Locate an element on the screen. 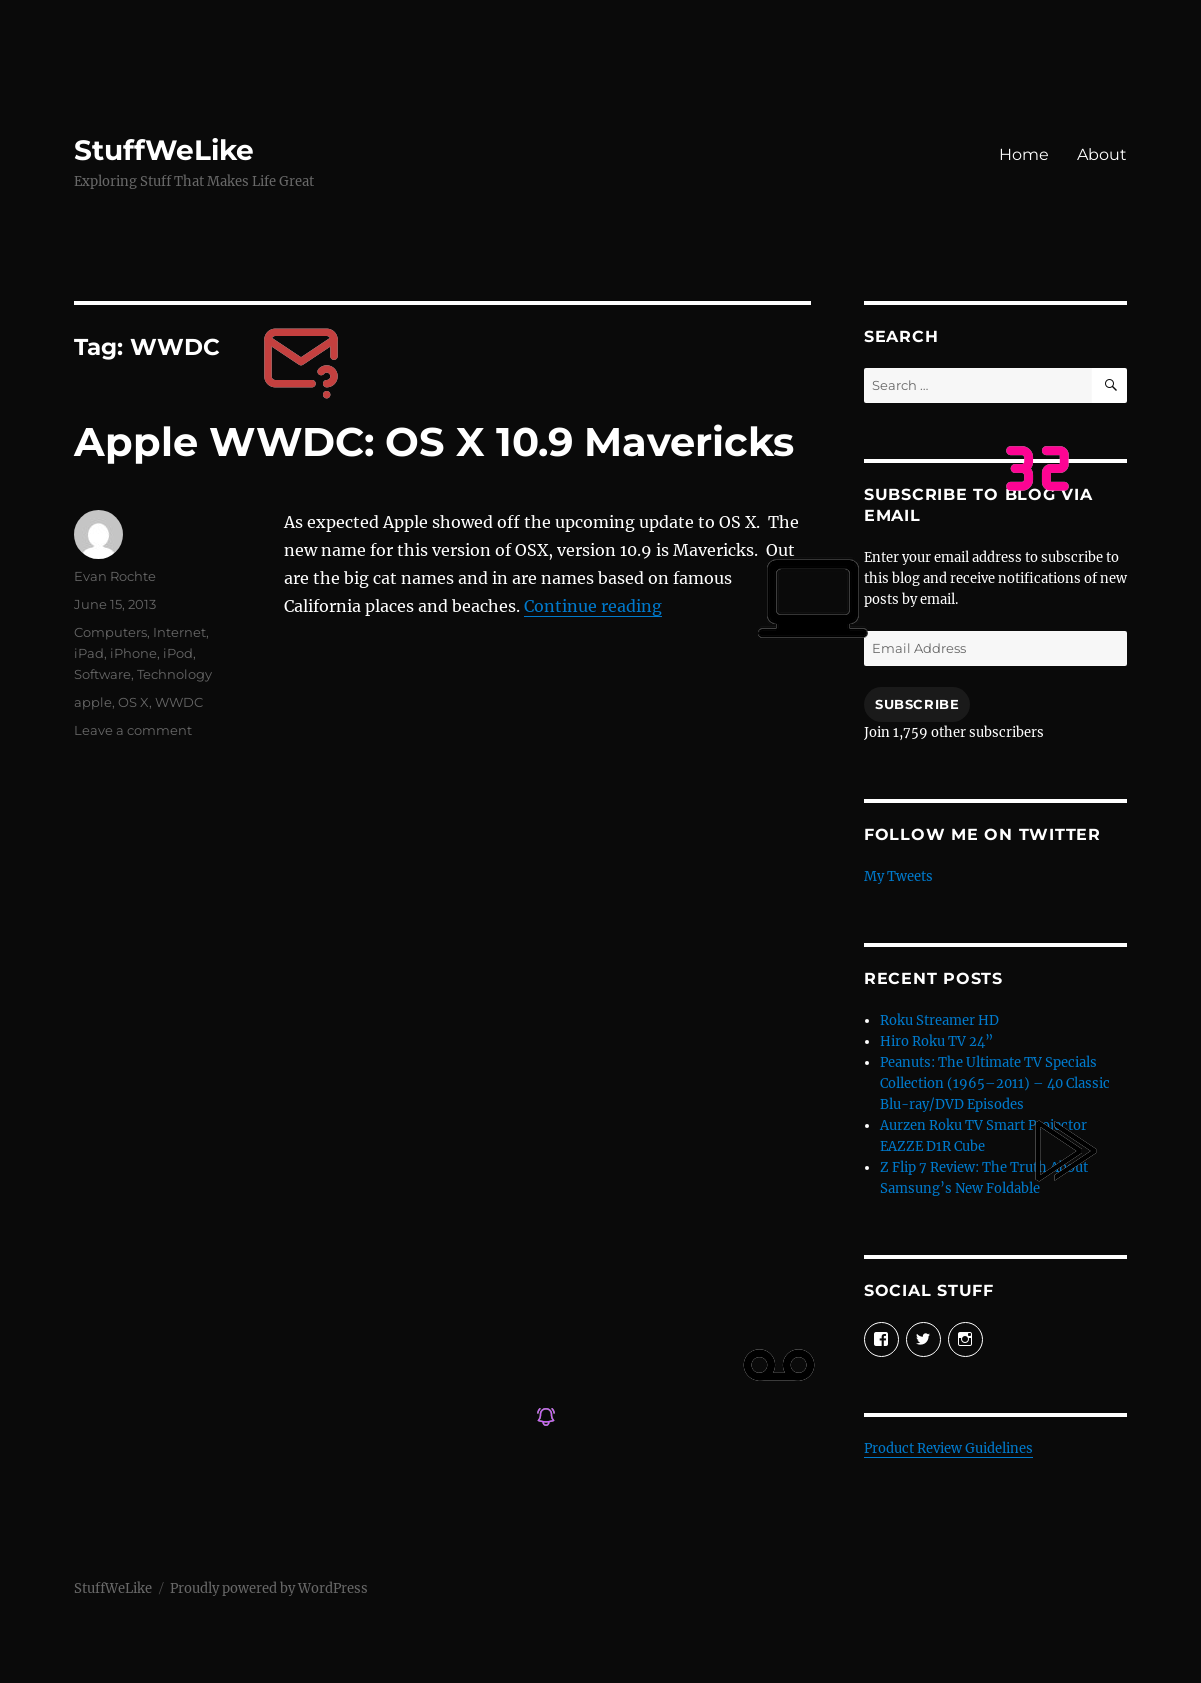 Image resolution: width=1201 pixels, height=1683 pixels. email help or support is located at coordinates (301, 358).